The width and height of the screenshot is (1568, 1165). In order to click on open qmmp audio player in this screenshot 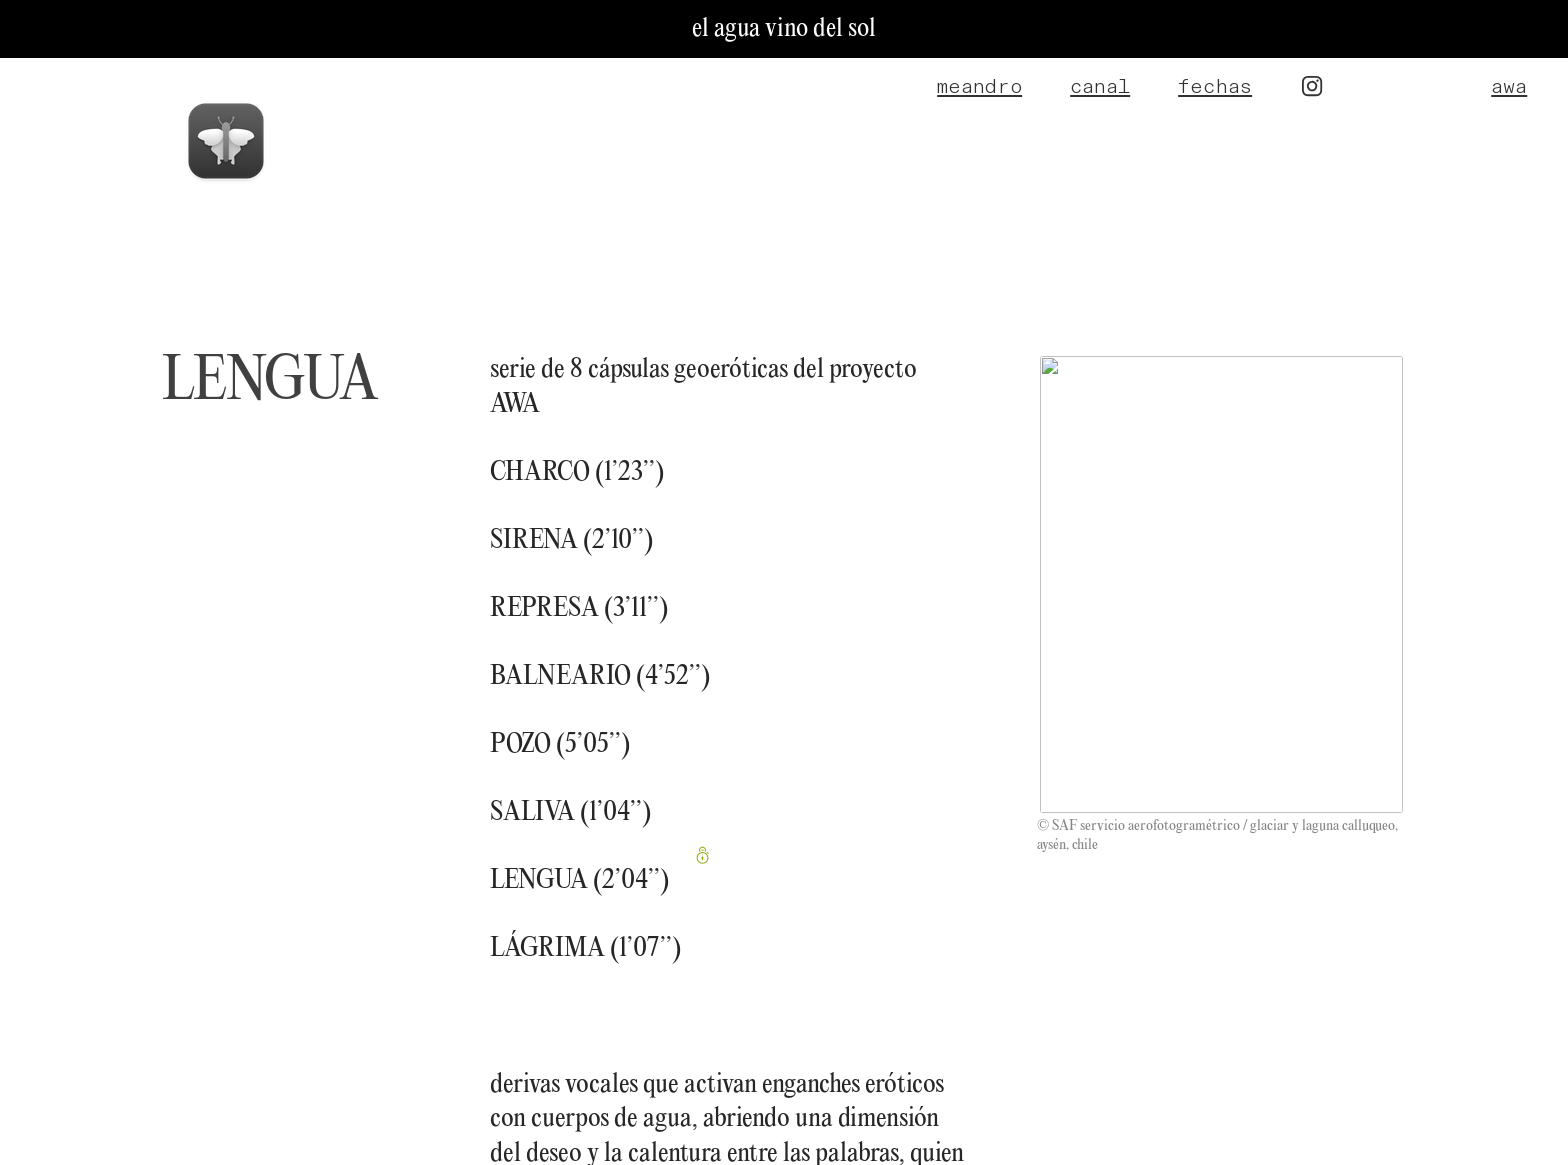, I will do `click(226, 141)`.